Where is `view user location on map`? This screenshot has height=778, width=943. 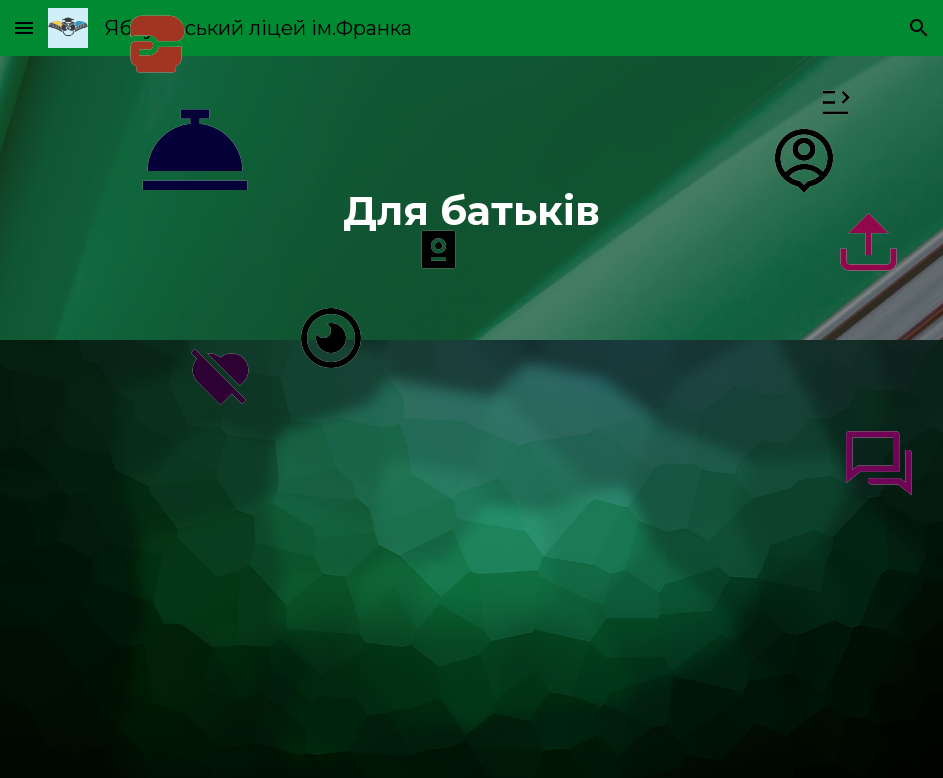 view user location on map is located at coordinates (804, 158).